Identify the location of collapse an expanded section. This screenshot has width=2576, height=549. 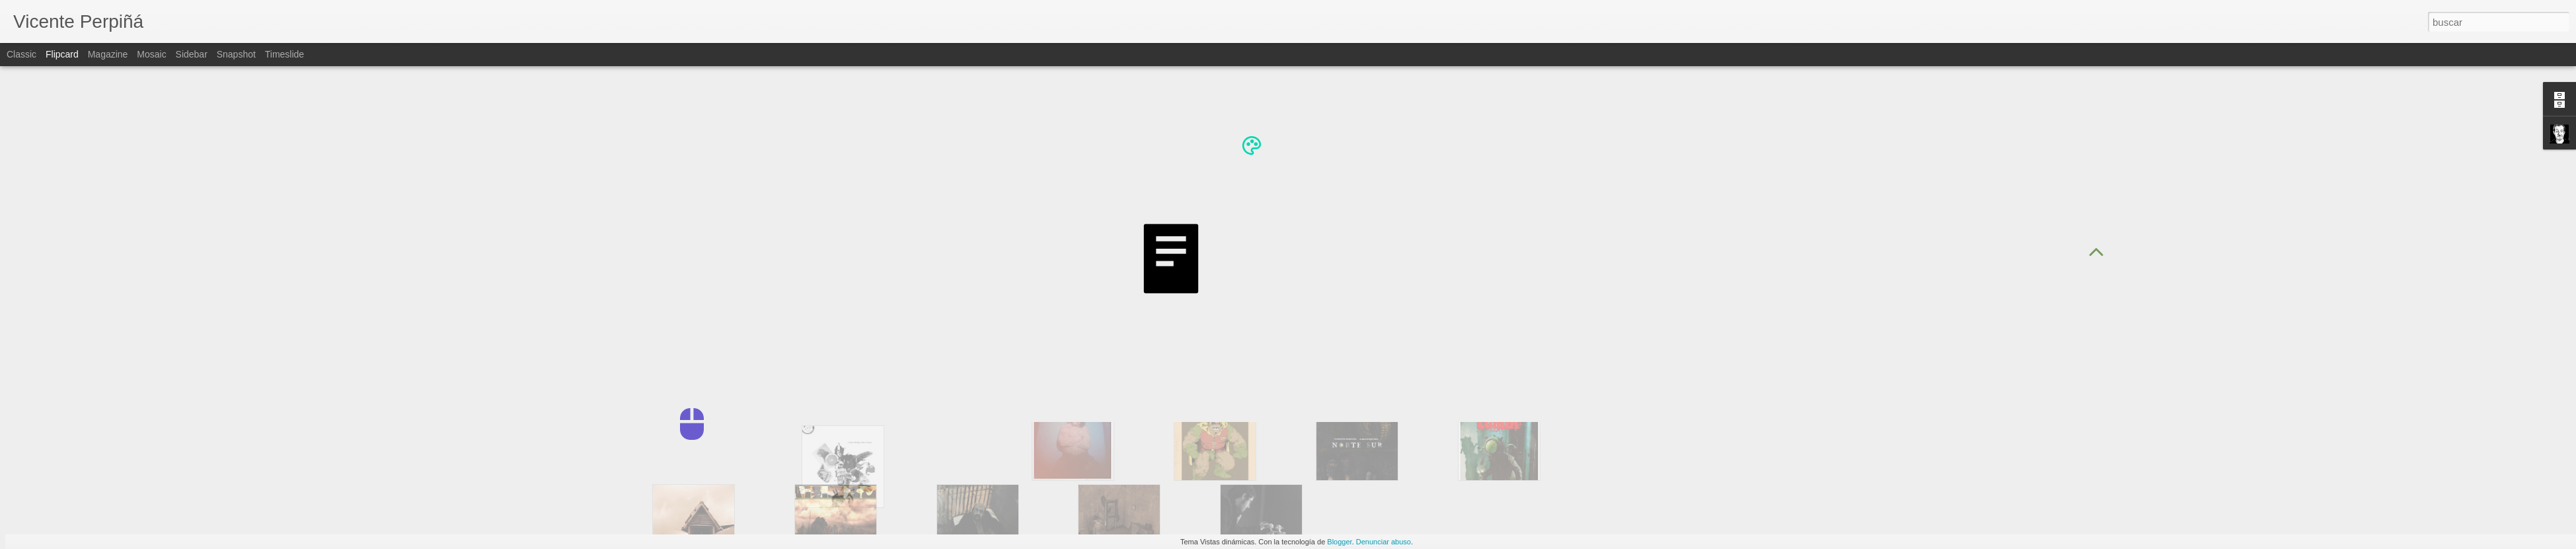
(2096, 252).